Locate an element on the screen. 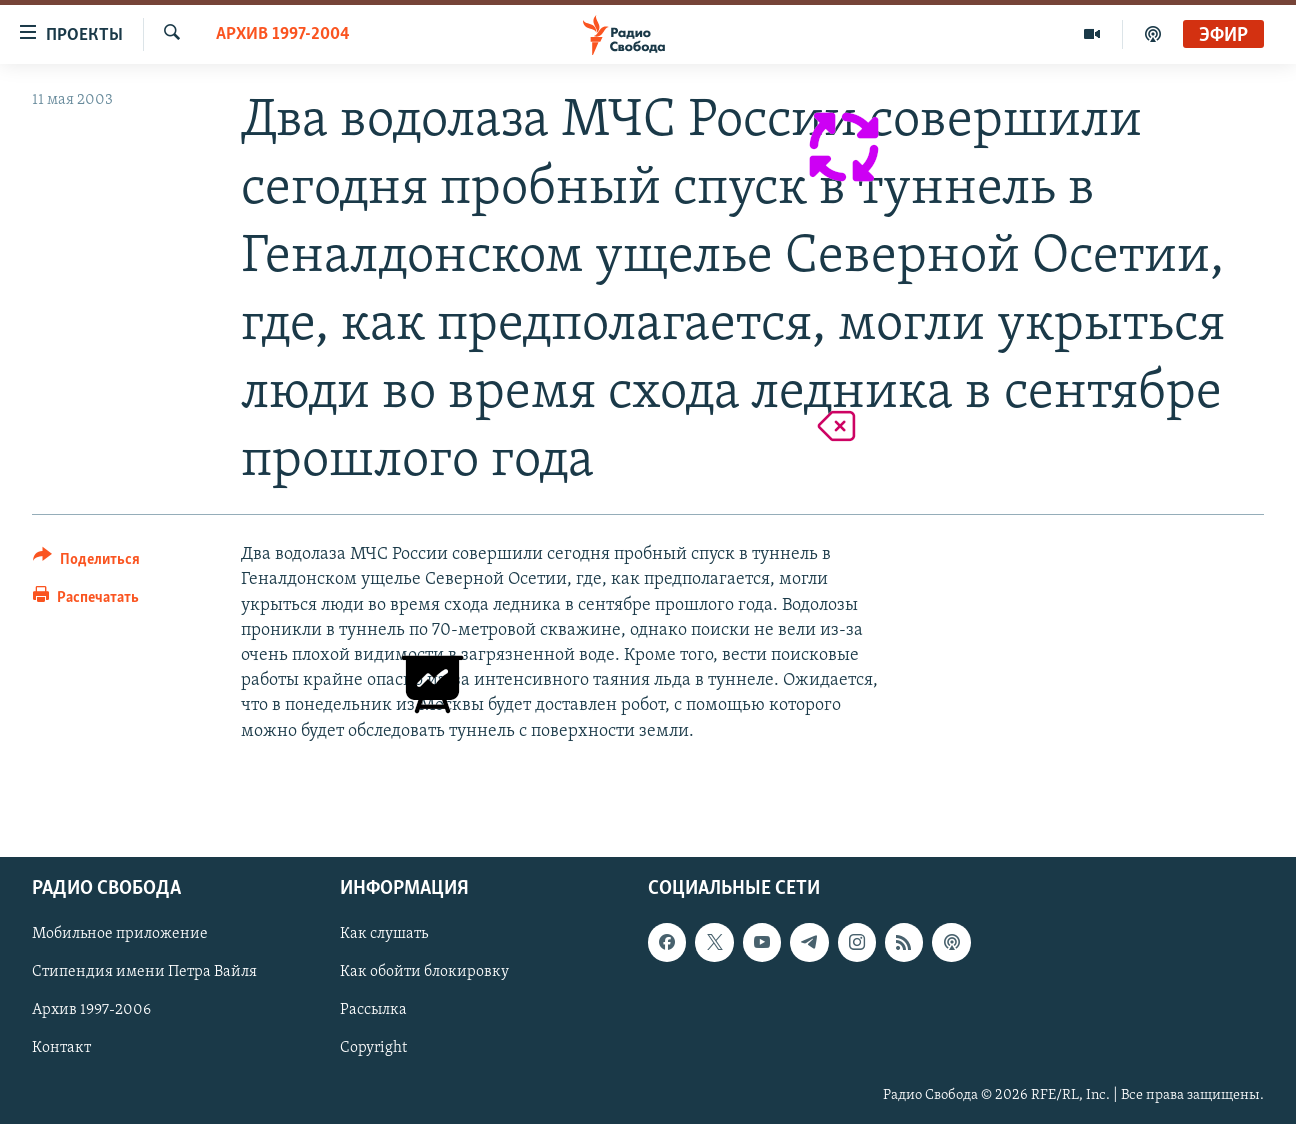  refresh or reload content is located at coordinates (844, 147).